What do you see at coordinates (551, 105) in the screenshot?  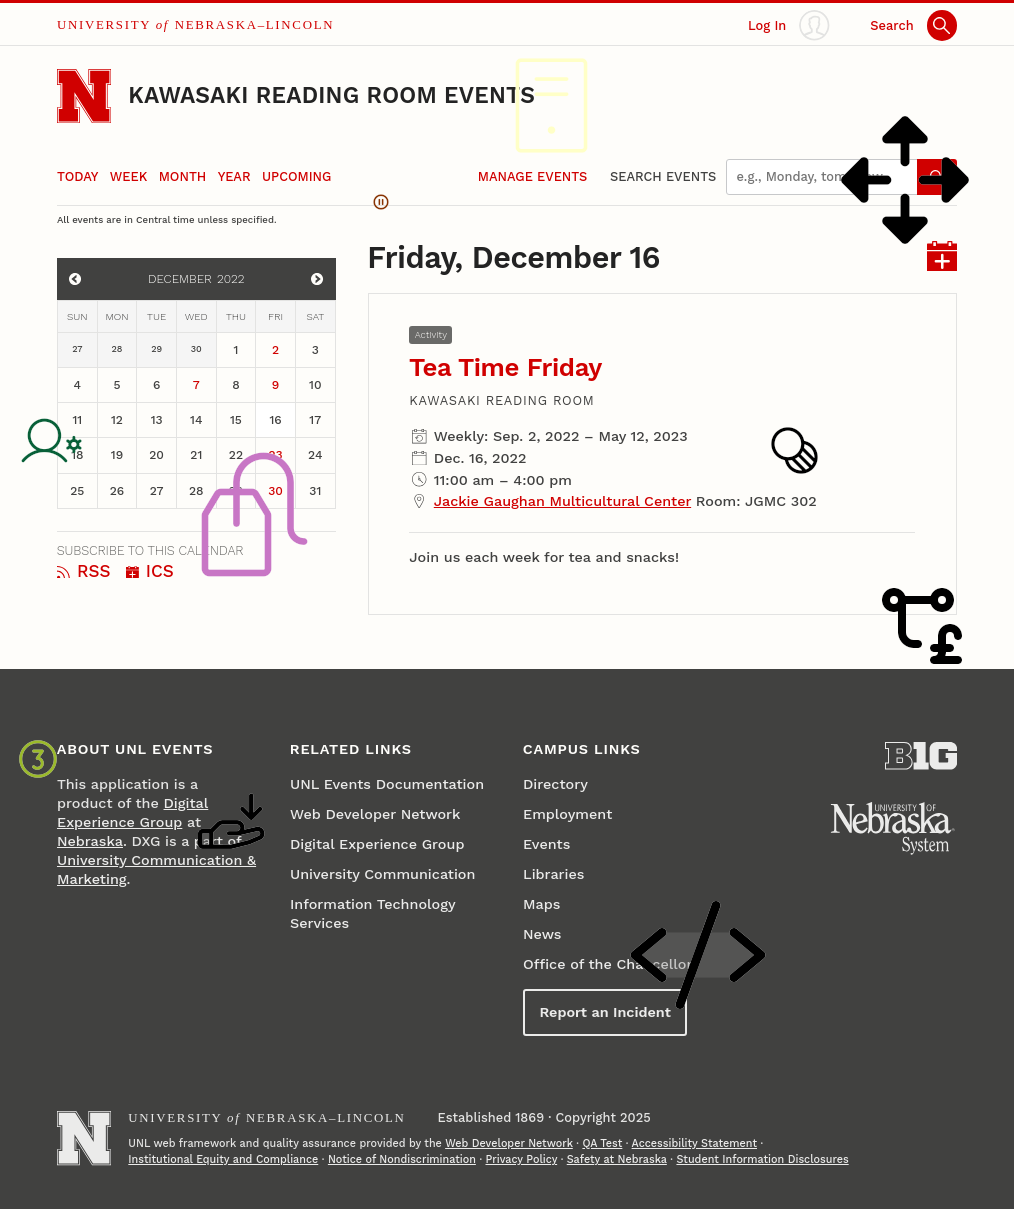 I see `access server or desktop computer settings` at bounding box center [551, 105].